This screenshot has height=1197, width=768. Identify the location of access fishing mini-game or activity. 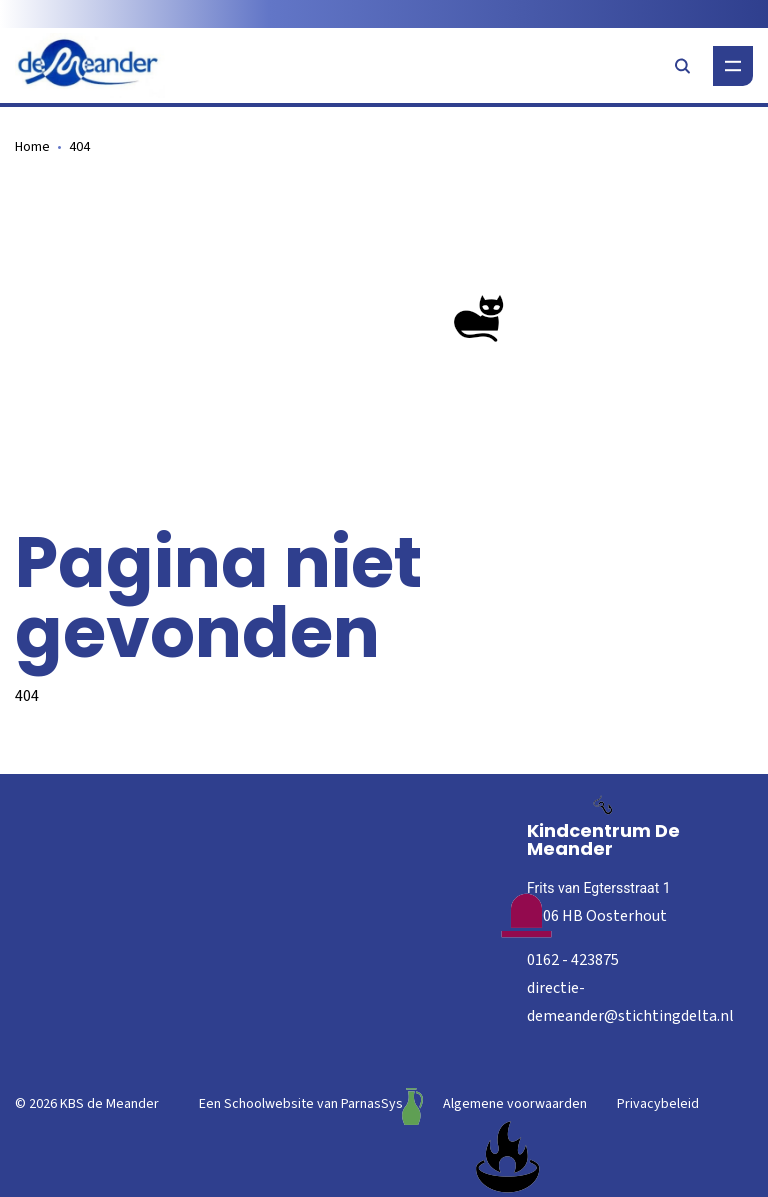
(603, 805).